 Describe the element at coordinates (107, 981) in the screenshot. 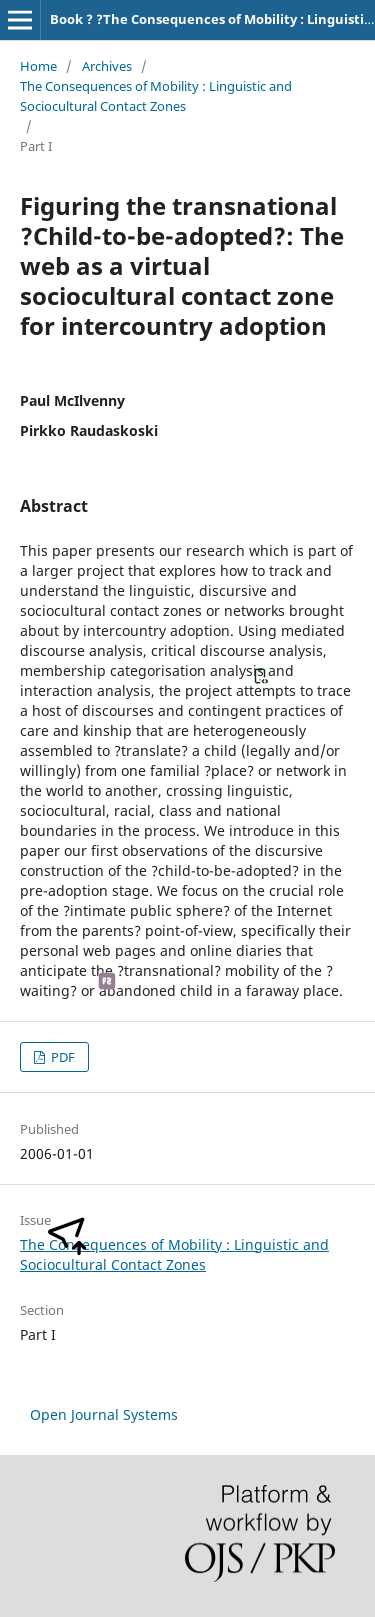

I see `toggle F2 function key shortcut` at that location.